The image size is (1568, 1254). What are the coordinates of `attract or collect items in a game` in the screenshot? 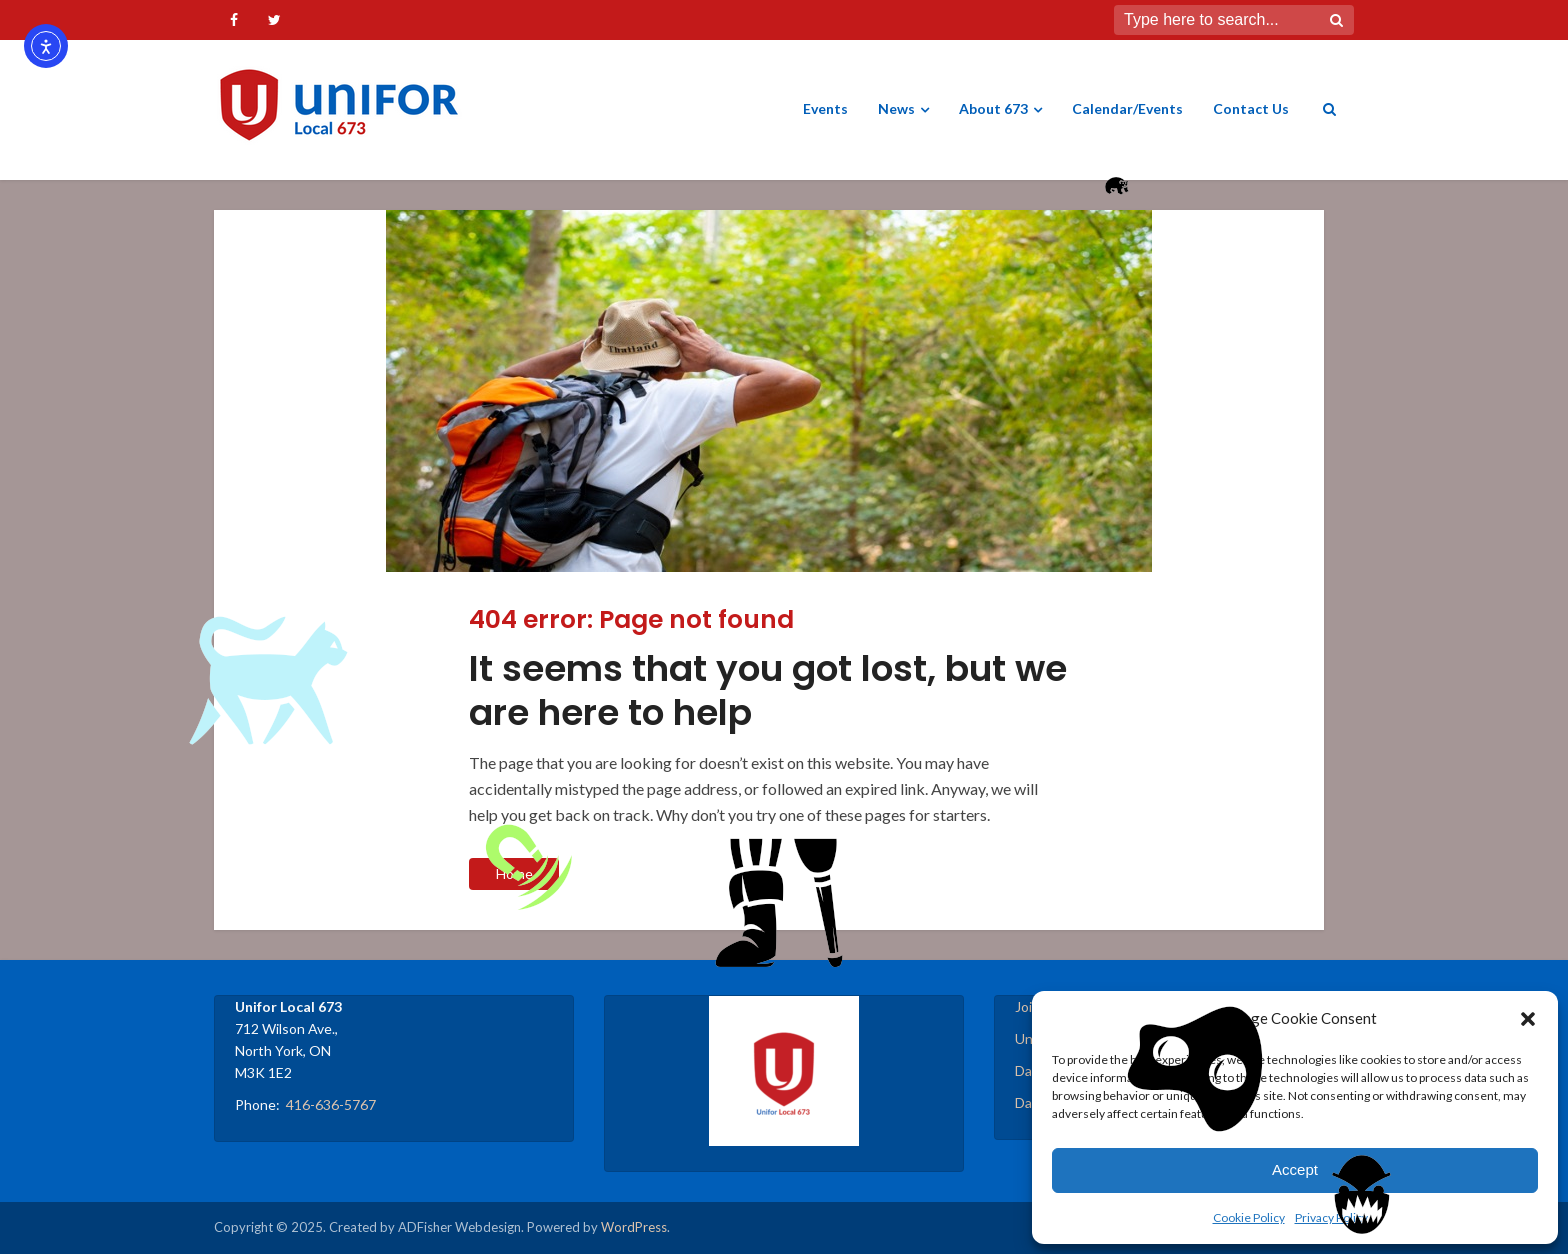 It's located at (528, 866).